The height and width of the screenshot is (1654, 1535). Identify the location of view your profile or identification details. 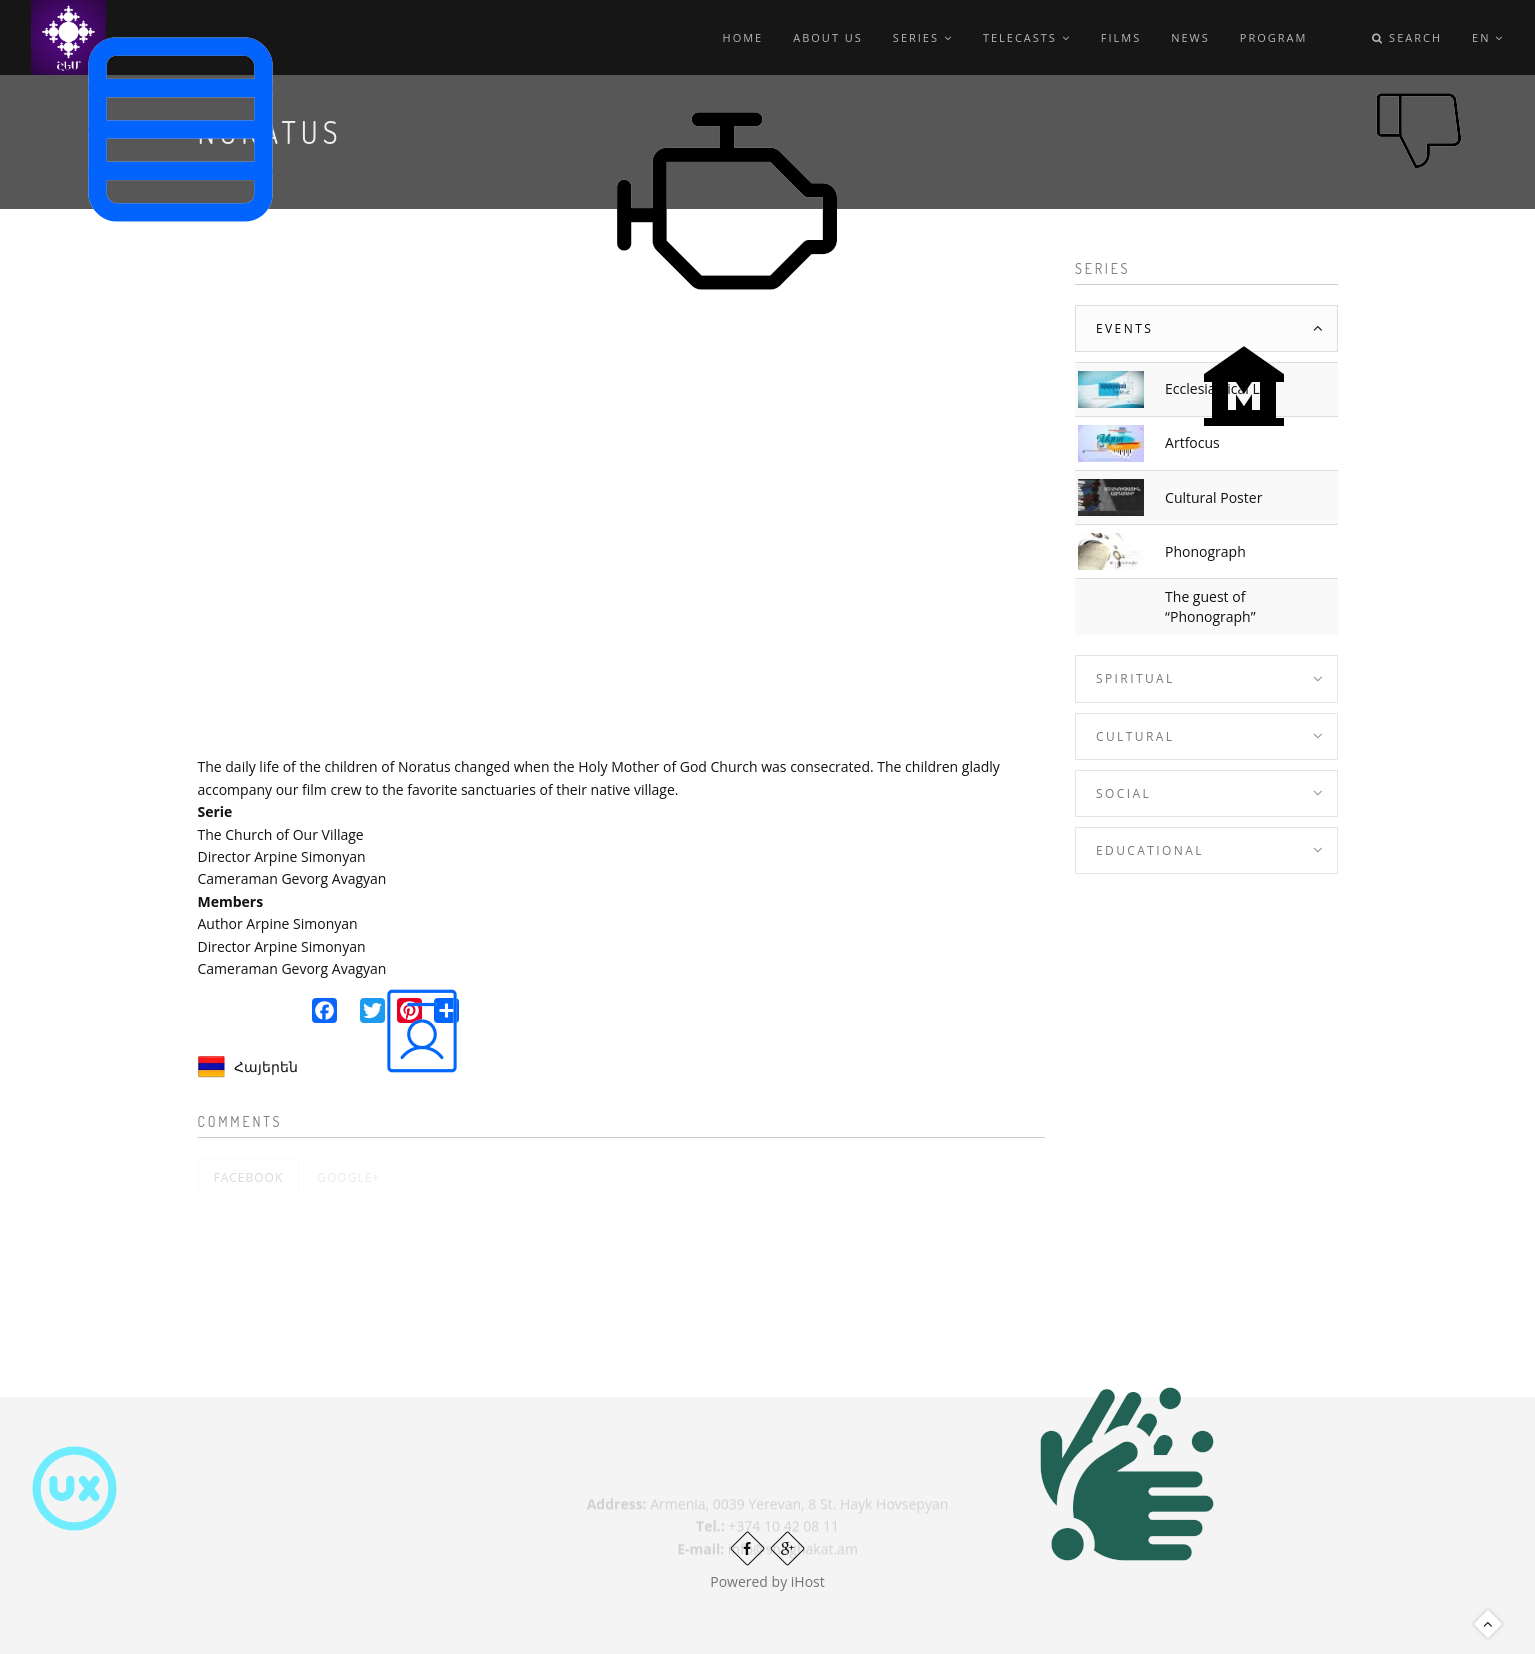
(422, 1031).